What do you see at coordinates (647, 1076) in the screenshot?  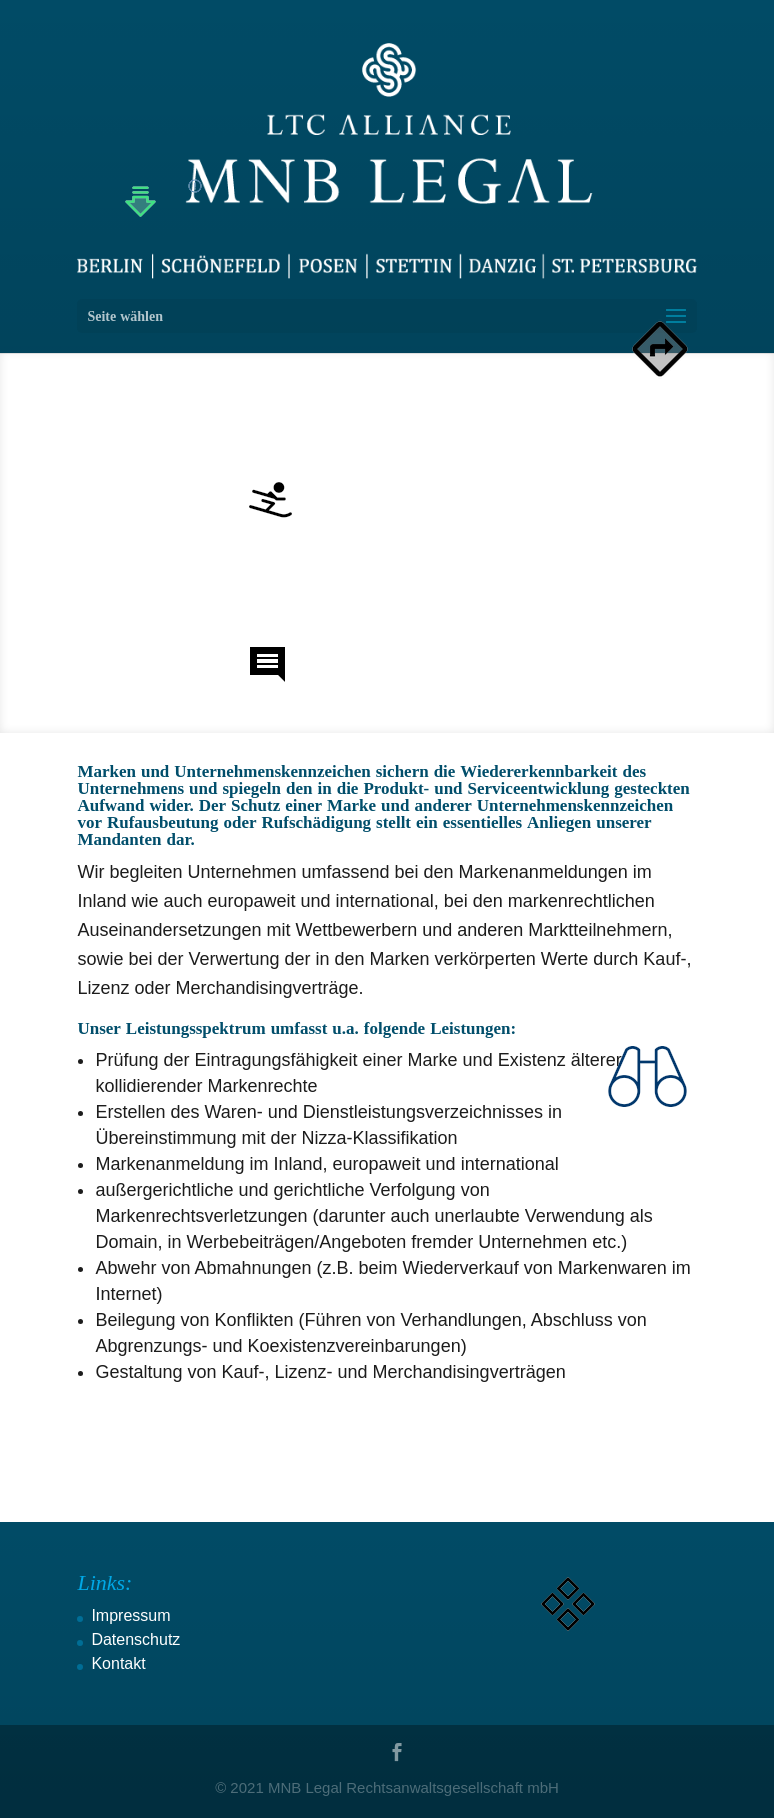 I see `search or explore content` at bounding box center [647, 1076].